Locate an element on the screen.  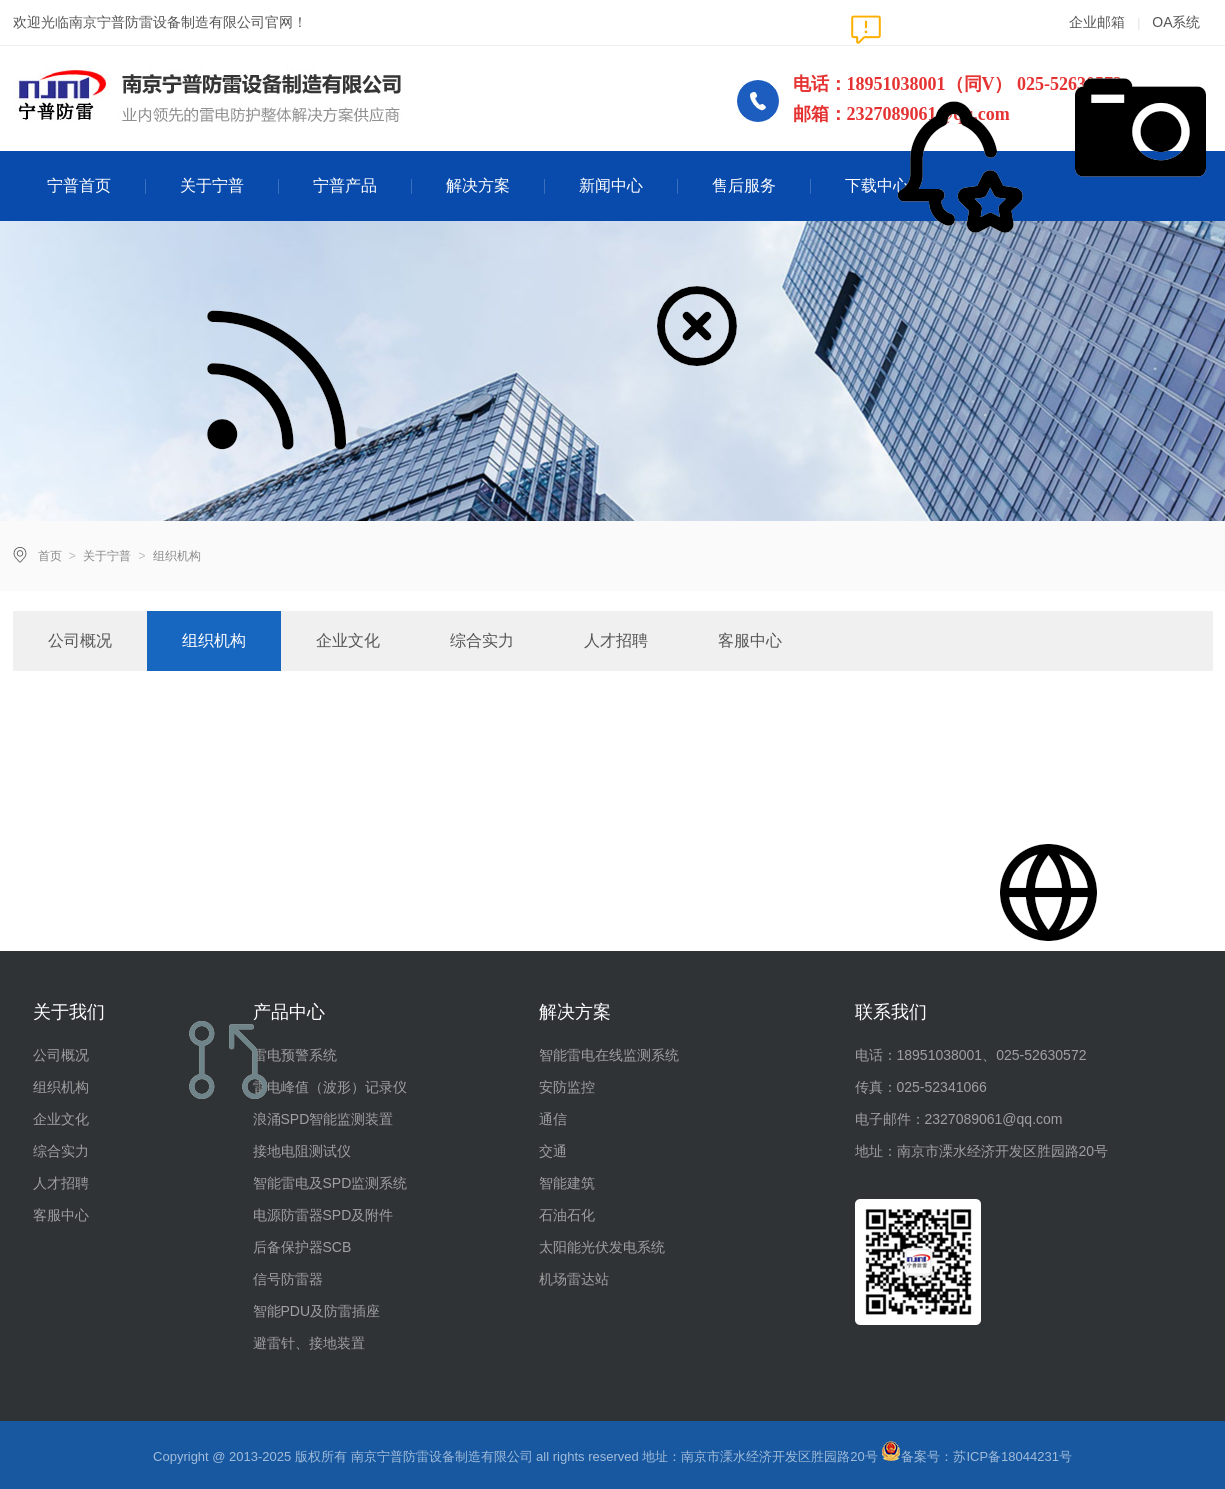
create a new pull request is located at coordinates (225, 1060).